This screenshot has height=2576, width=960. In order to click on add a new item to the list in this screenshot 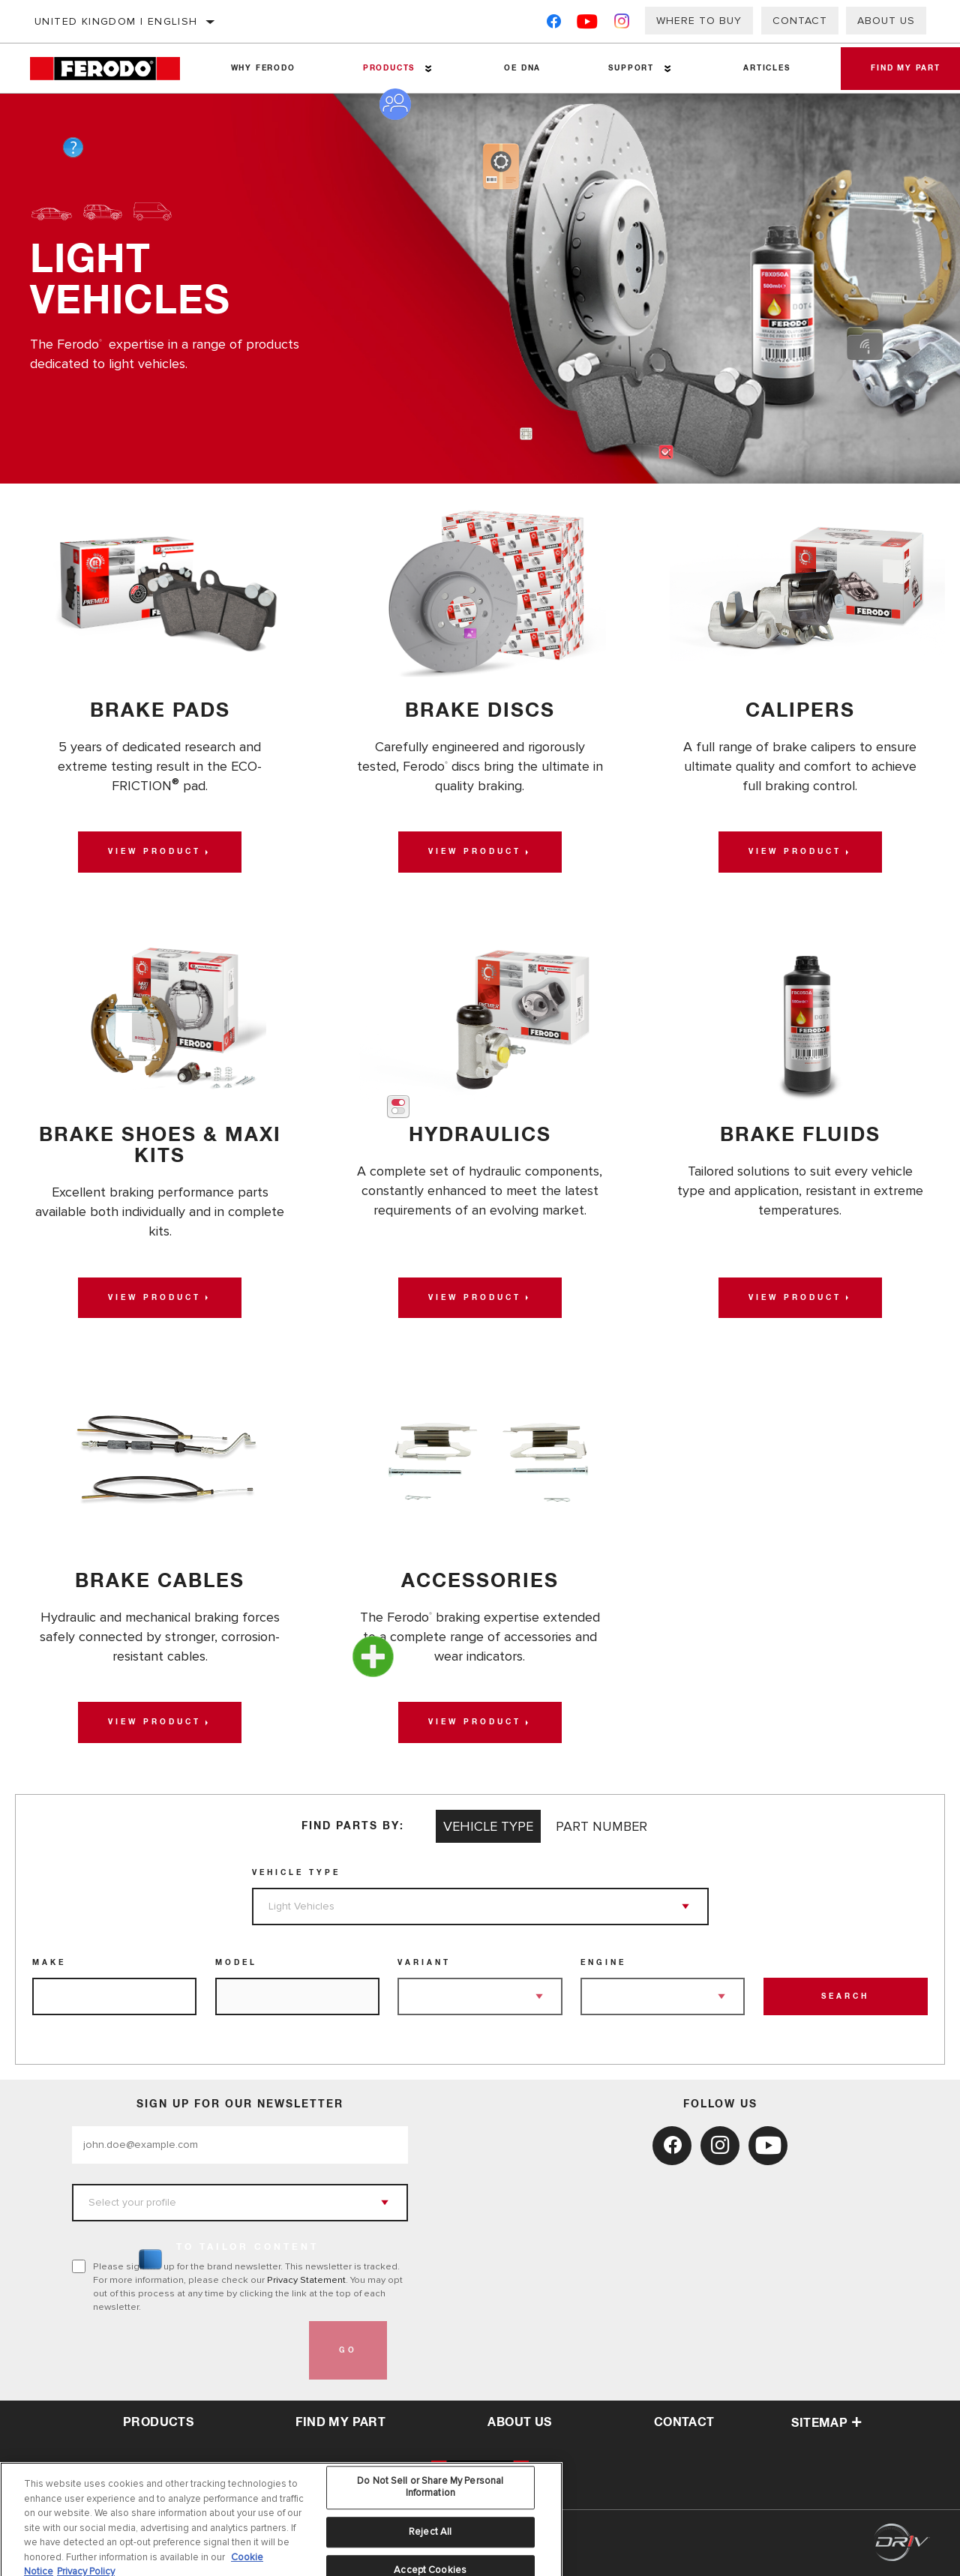, I will do `click(373, 1656)`.